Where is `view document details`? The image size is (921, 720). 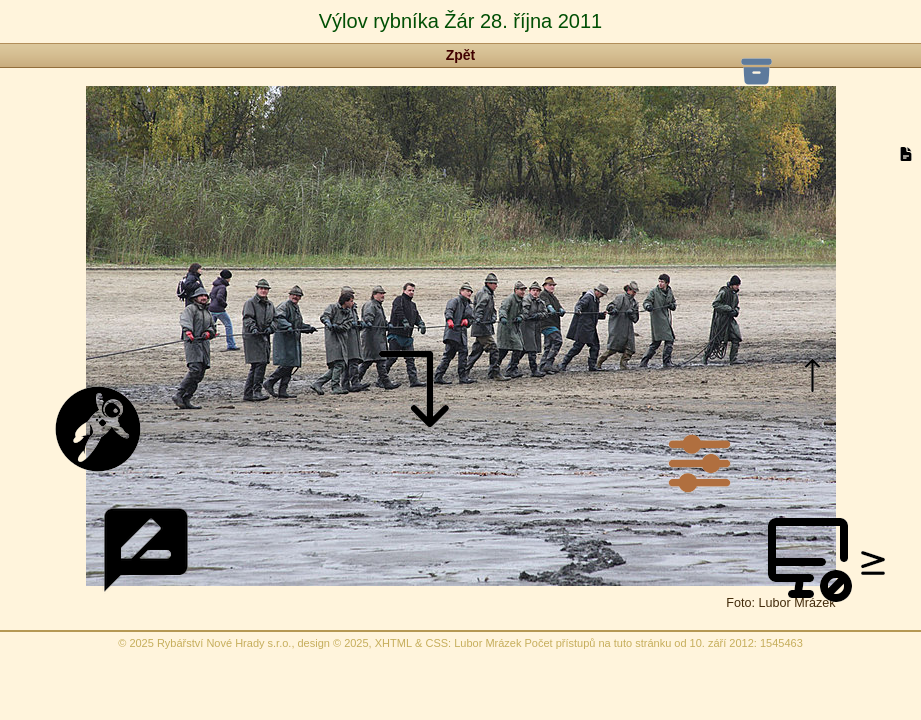
view document details is located at coordinates (906, 154).